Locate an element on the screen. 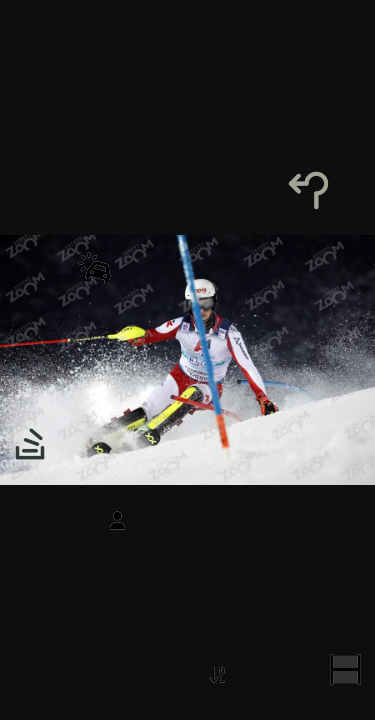 This screenshot has height=720, width=375. format text as a heading is located at coordinates (345, 669).